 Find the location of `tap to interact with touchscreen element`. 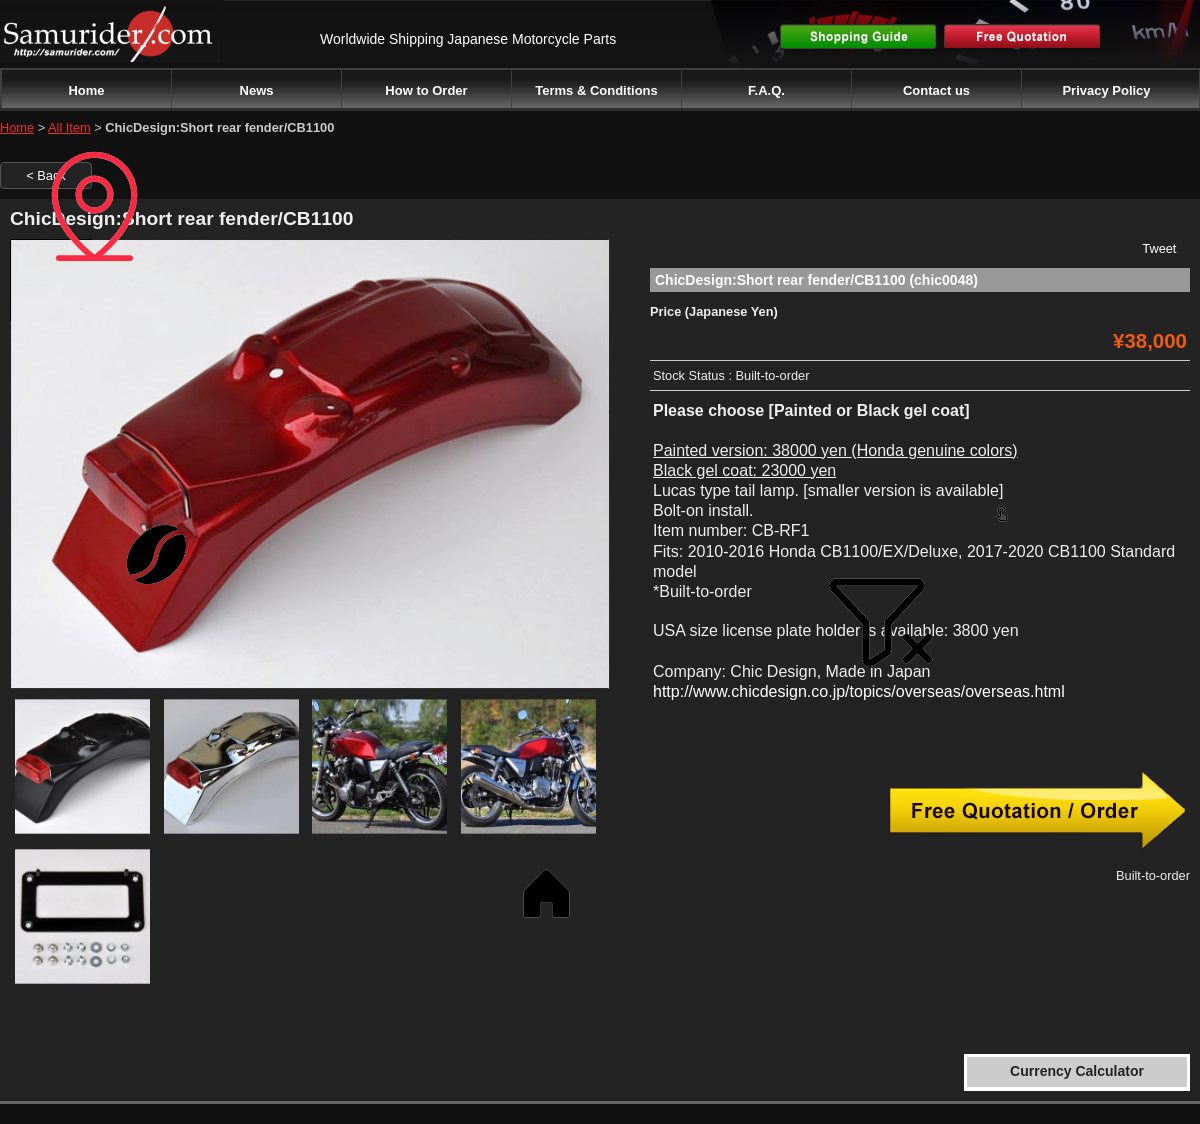

tap to interact with touchscreen element is located at coordinates (1002, 514).